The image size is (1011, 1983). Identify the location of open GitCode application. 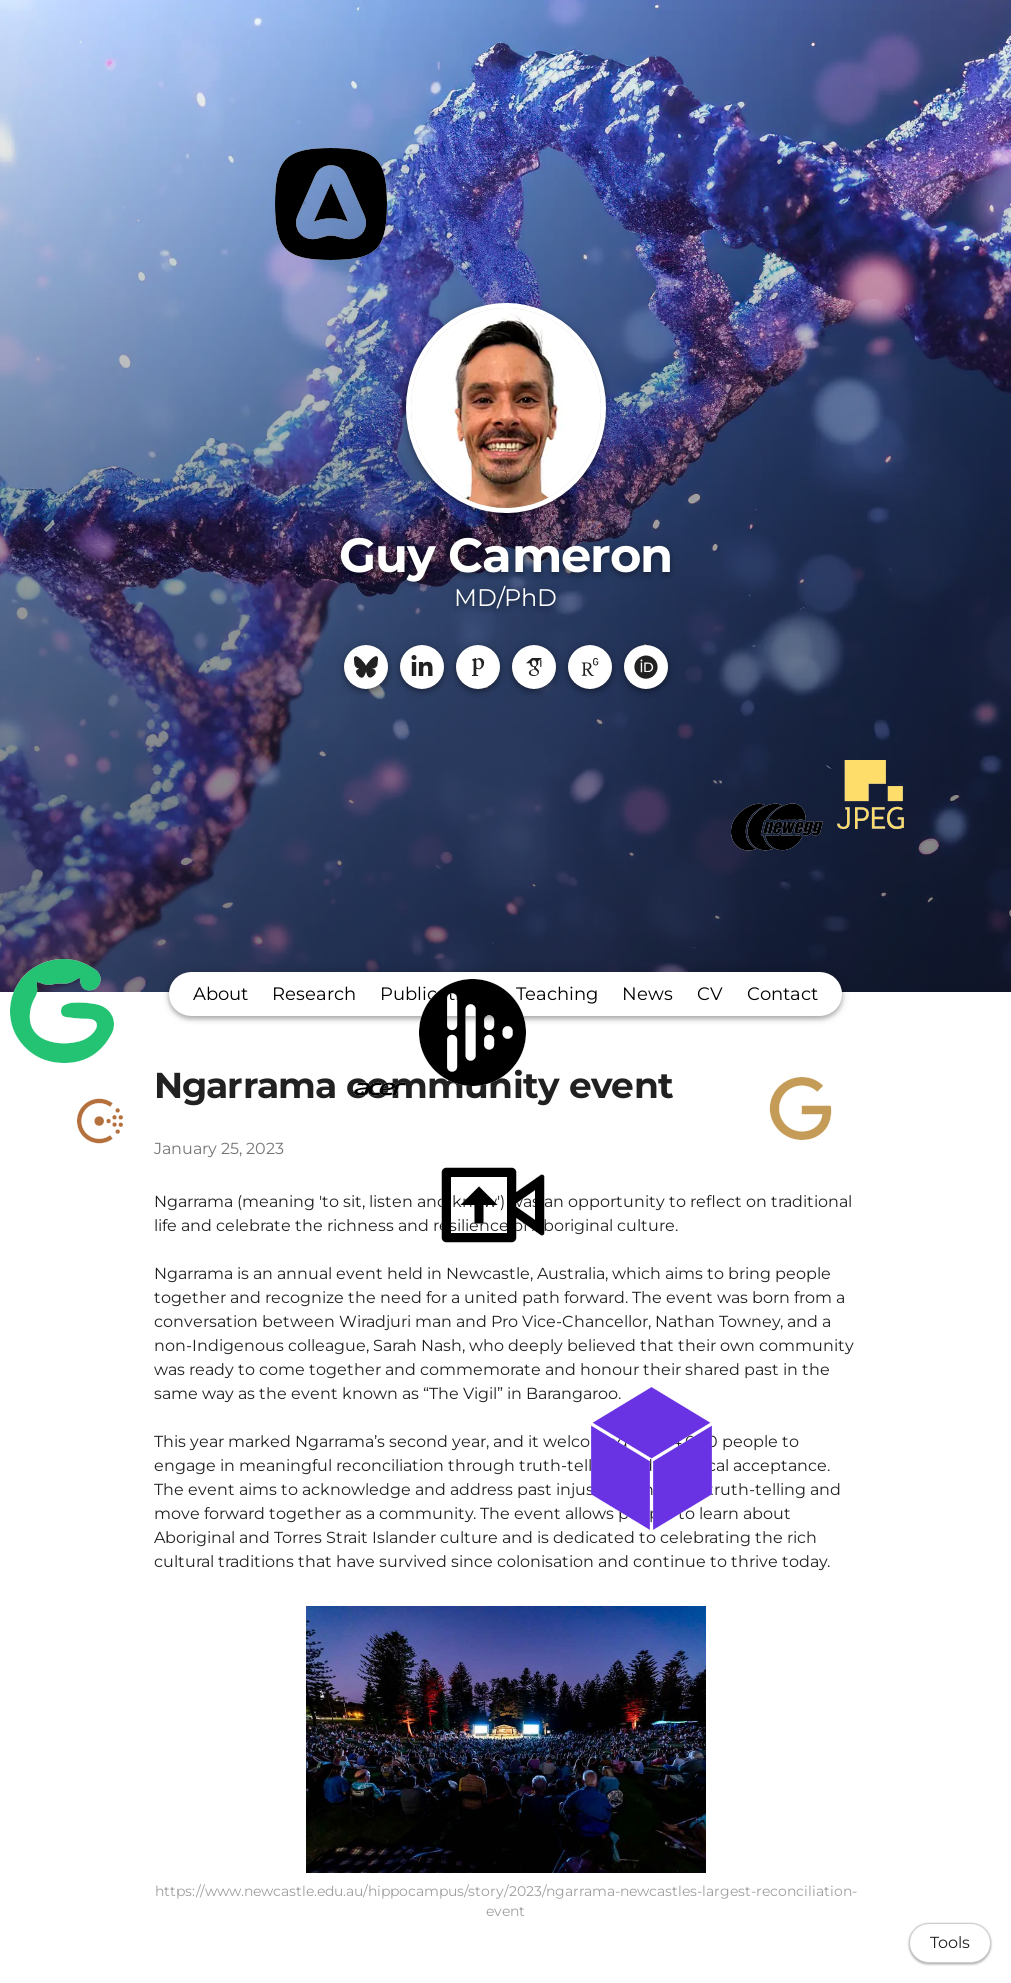
(62, 1011).